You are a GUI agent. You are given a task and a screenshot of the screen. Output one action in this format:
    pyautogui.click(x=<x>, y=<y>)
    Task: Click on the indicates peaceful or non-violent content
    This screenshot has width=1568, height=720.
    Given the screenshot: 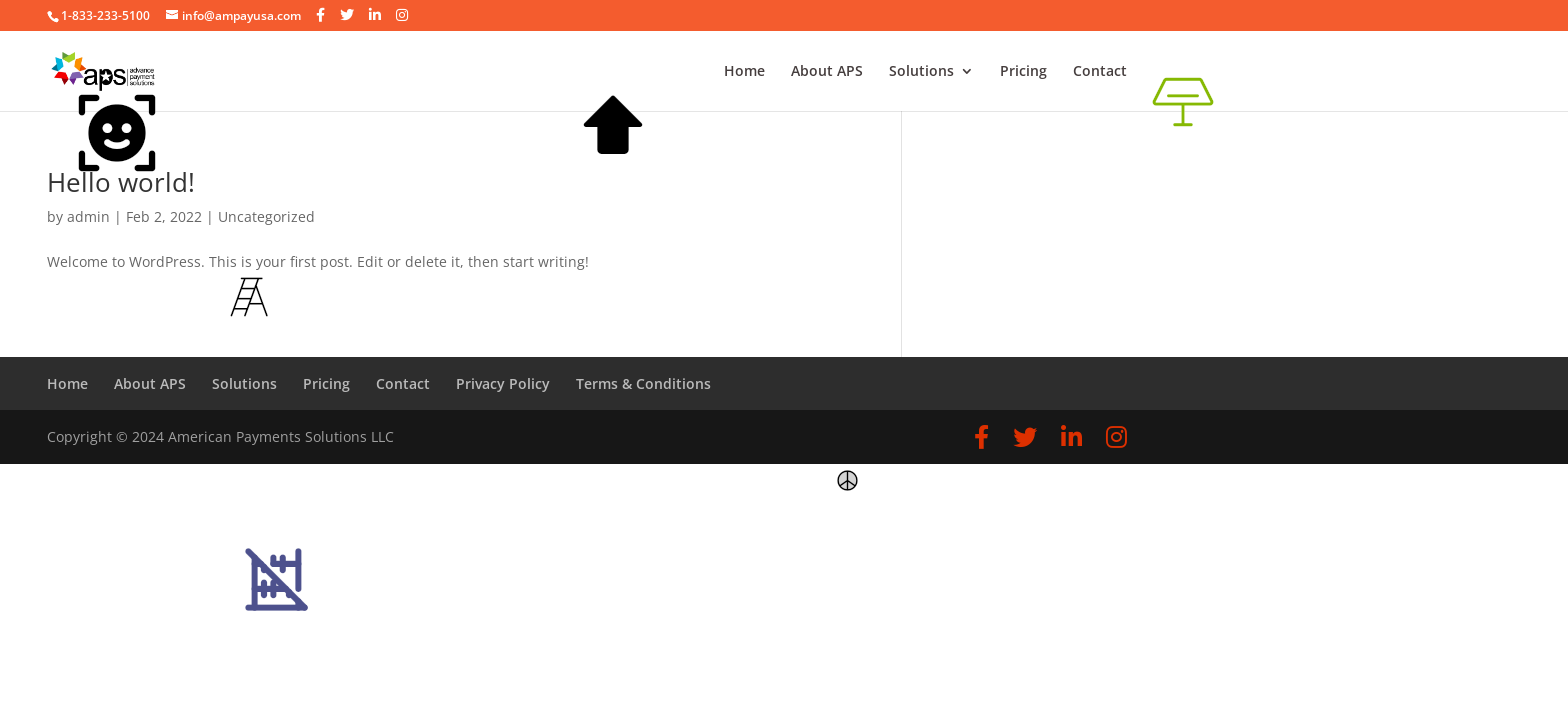 What is the action you would take?
    pyautogui.click(x=847, y=480)
    